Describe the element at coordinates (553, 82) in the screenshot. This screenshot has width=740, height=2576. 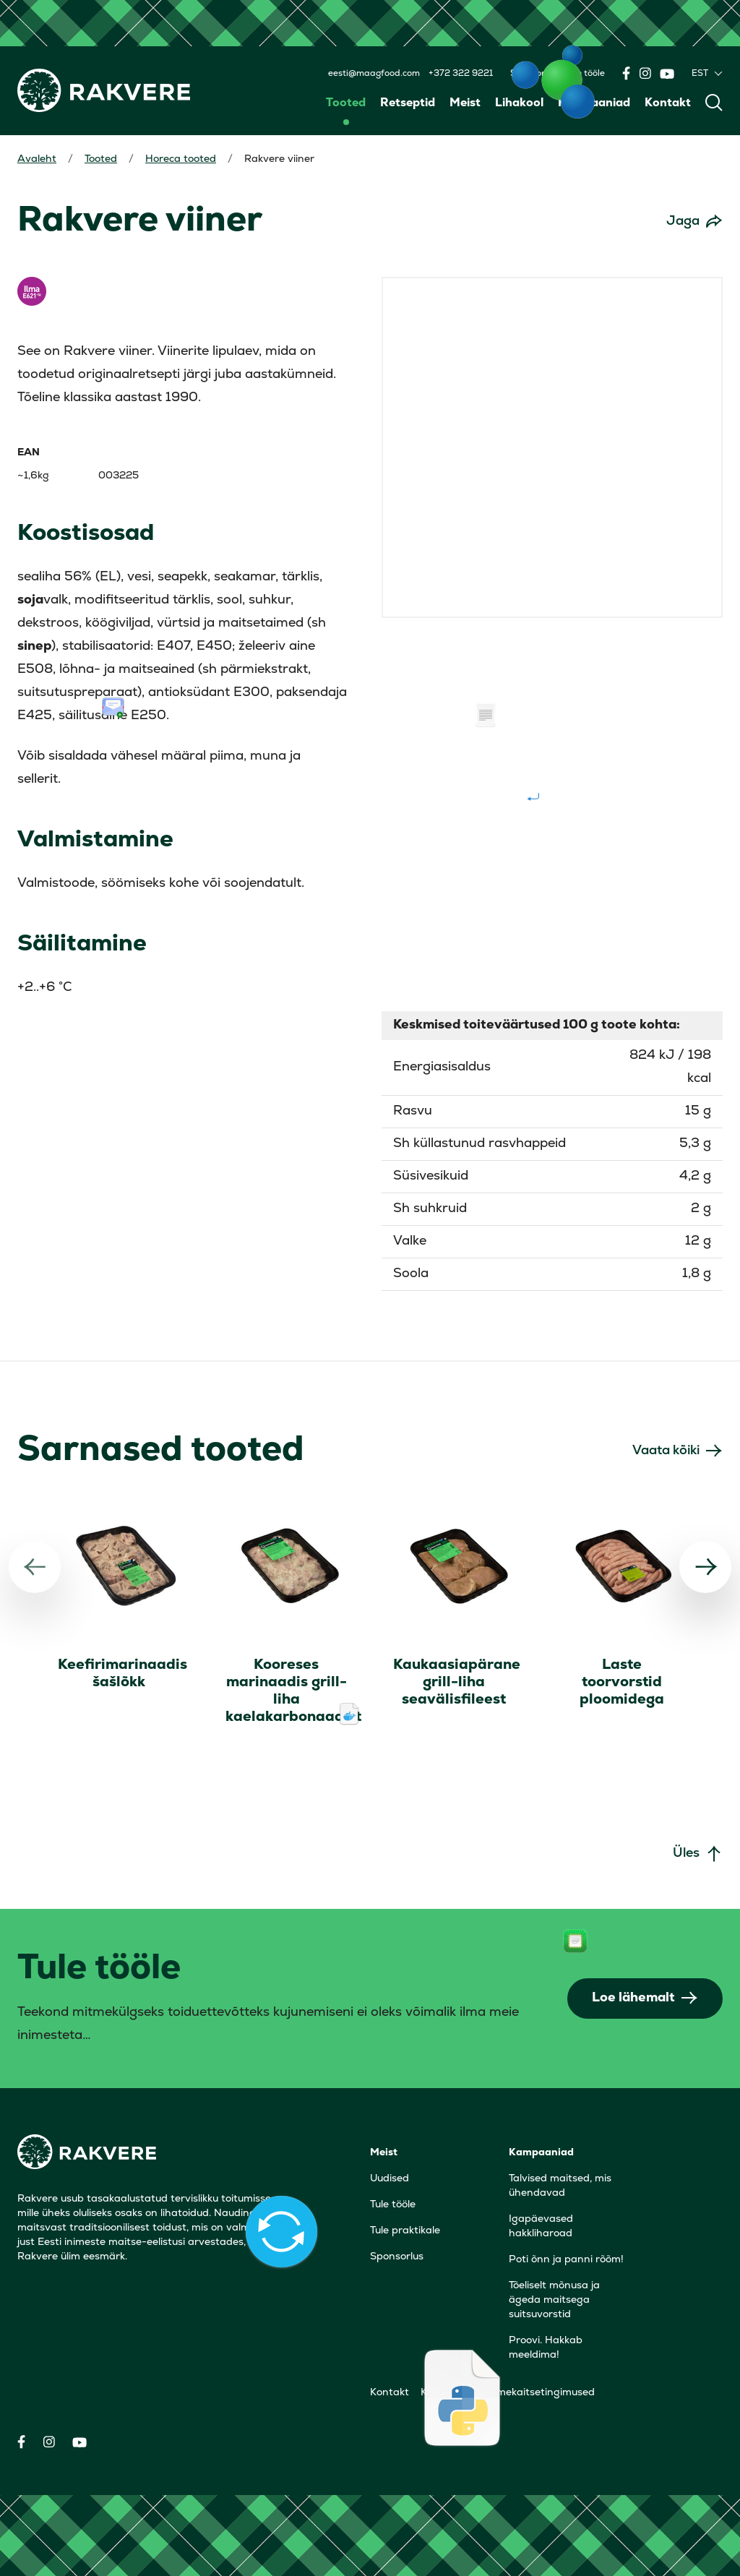
I see `indicates file or folder is shared with homegroup network` at that location.